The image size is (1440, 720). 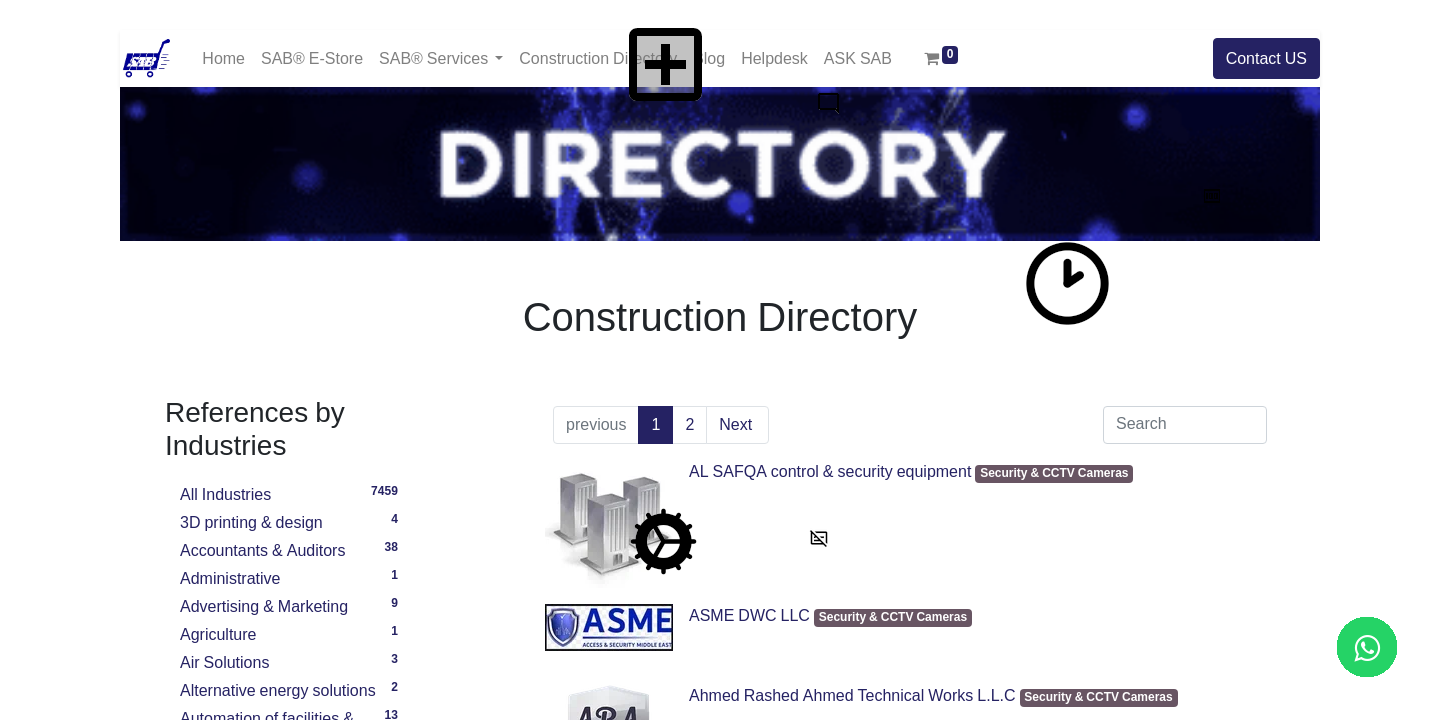 What do you see at coordinates (663, 541) in the screenshot?
I see `access settings or preferences` at bounding box center [663, 541].